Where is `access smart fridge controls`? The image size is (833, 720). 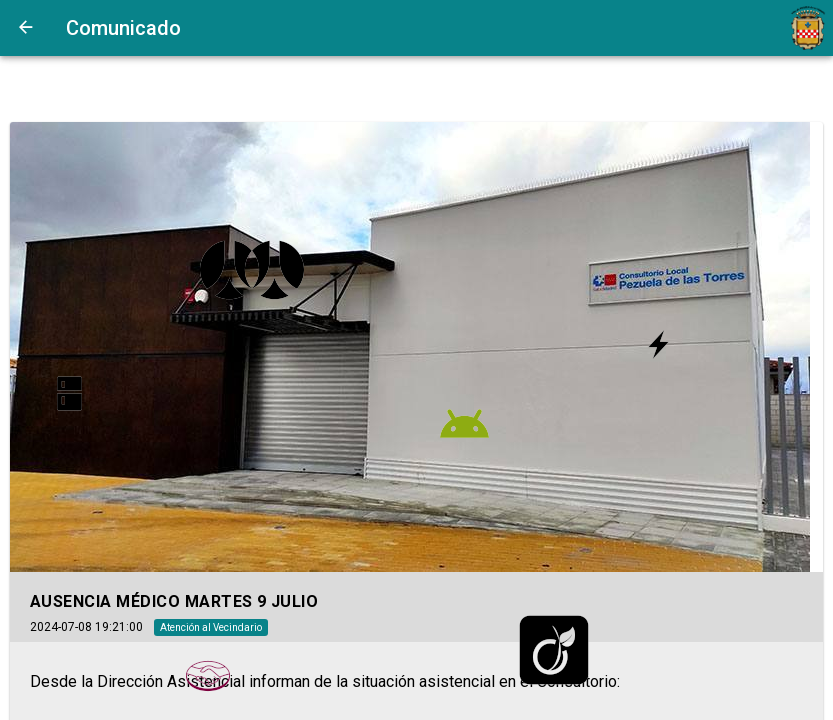
access smart fridge controls is located at coordinates (69, 393).